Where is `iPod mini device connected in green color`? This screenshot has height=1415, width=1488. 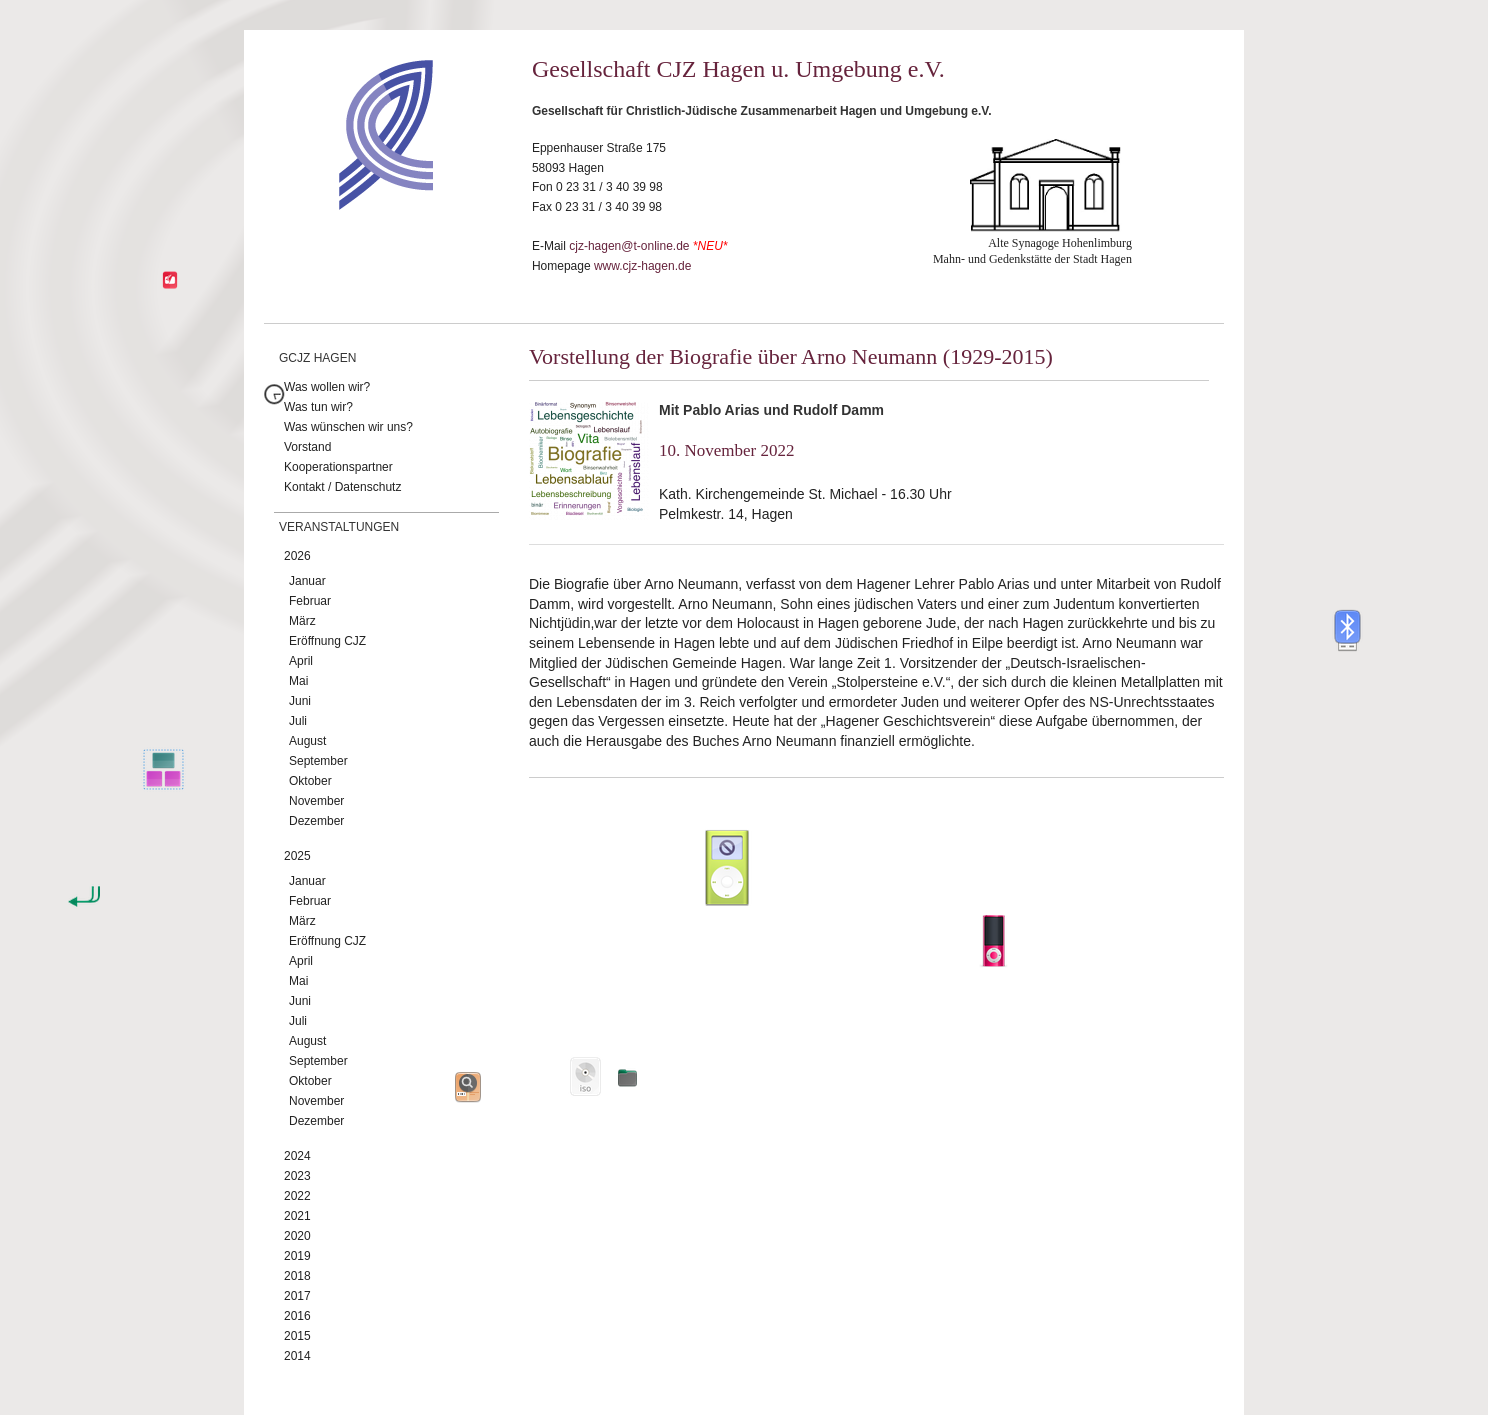 iPod mini device connected in green color is located at coordinates (726, 867).